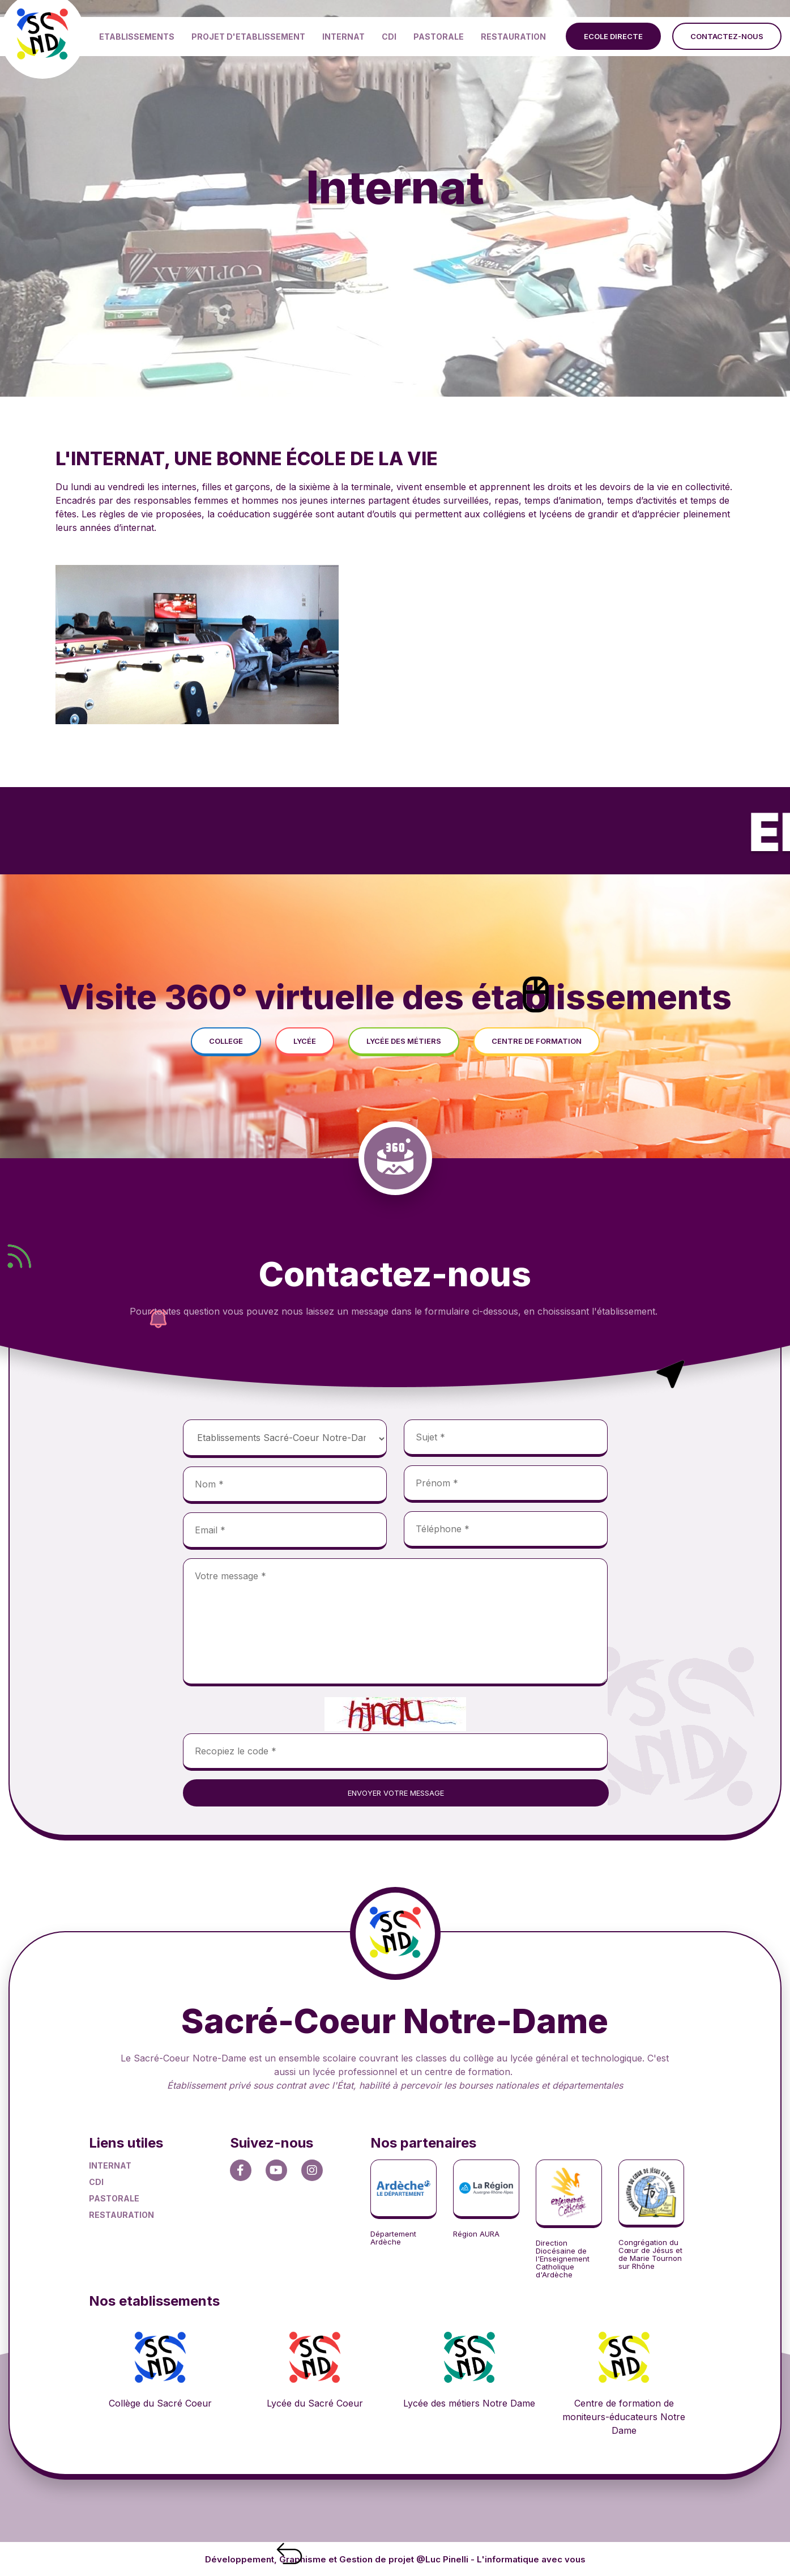 The image size is (790, 2576). I want to click on indicates new notifications are available, so click(158, 1319).